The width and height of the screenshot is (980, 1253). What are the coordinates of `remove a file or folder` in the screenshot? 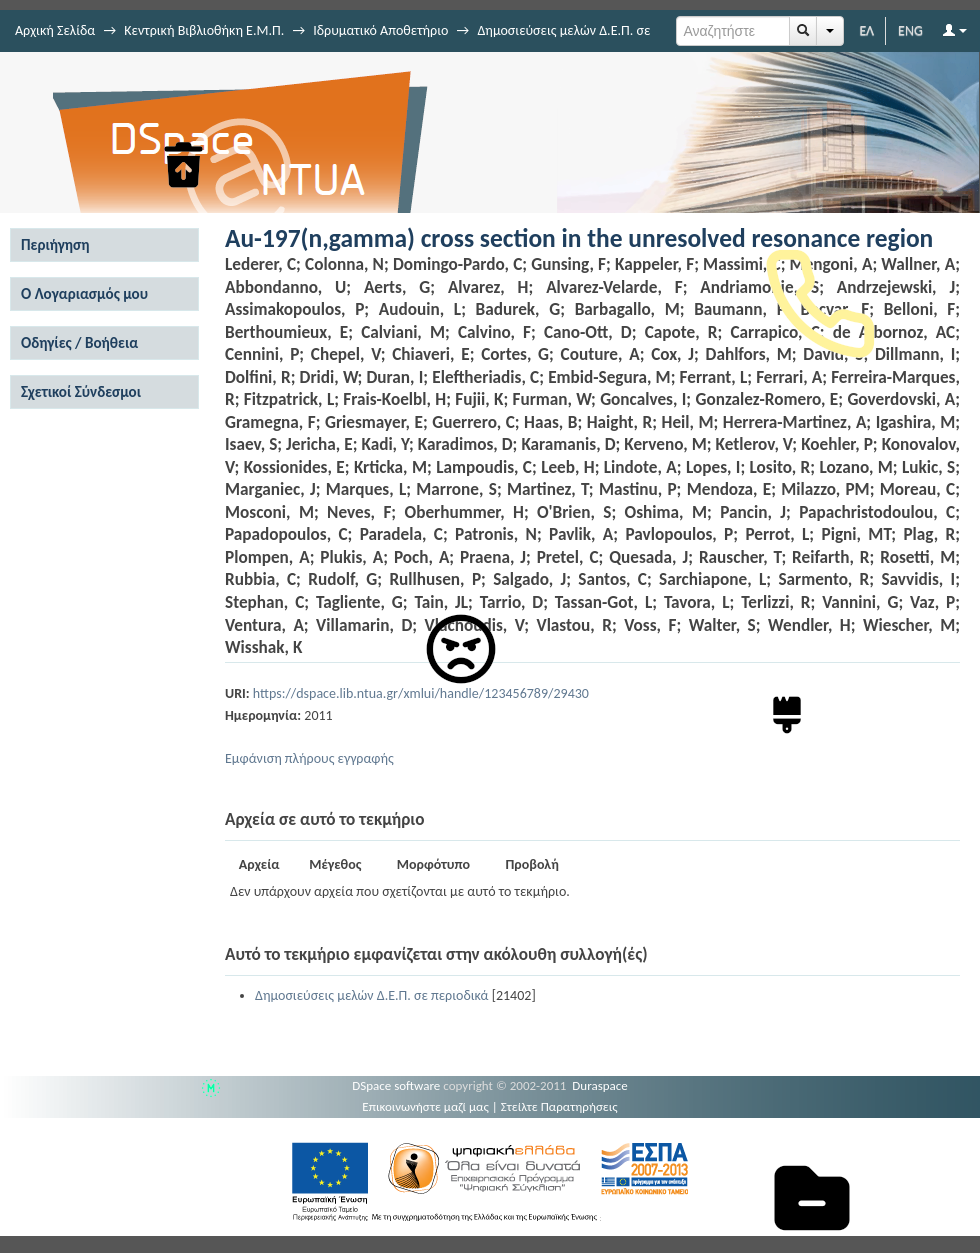 It's located at (812, 1198).